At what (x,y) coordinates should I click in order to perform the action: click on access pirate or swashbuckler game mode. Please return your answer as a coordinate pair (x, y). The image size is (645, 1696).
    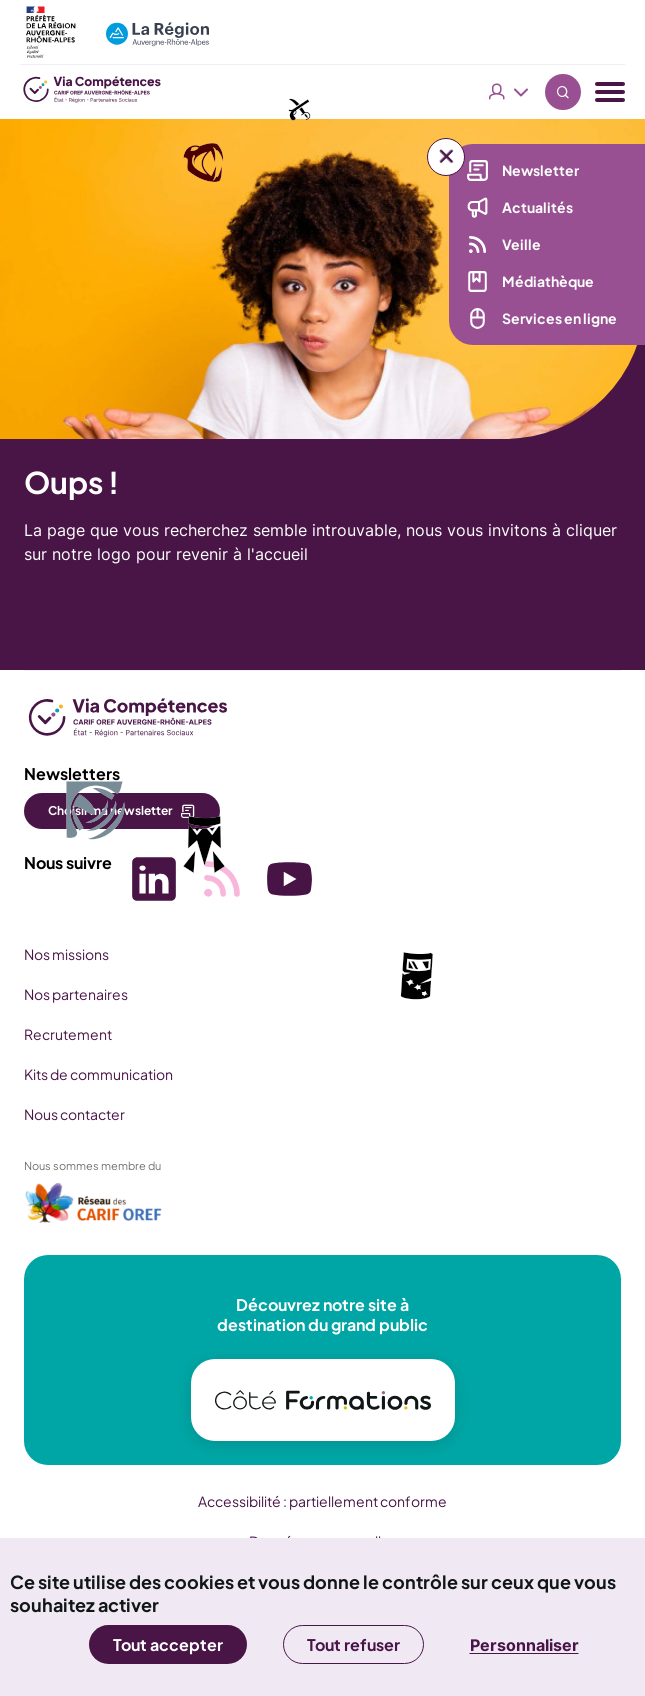
    Looking at the image, I should click on (299, 109).